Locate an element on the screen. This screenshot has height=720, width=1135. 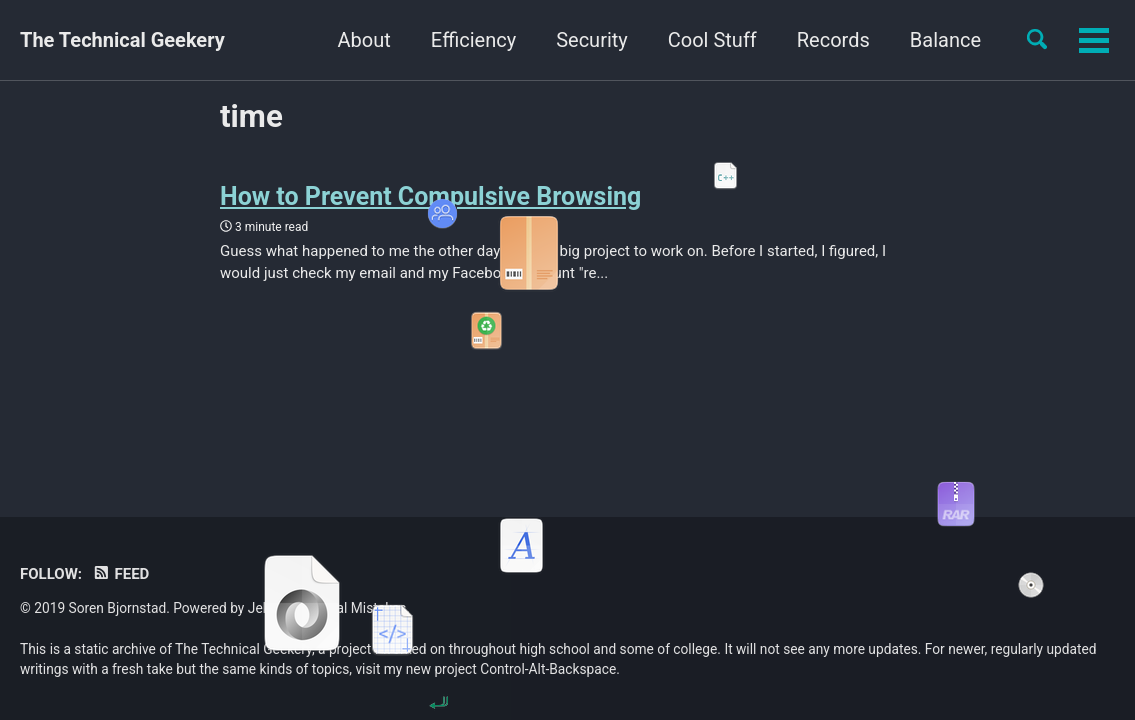
reply to all recipients of an email is located at coordinates (438, 701).